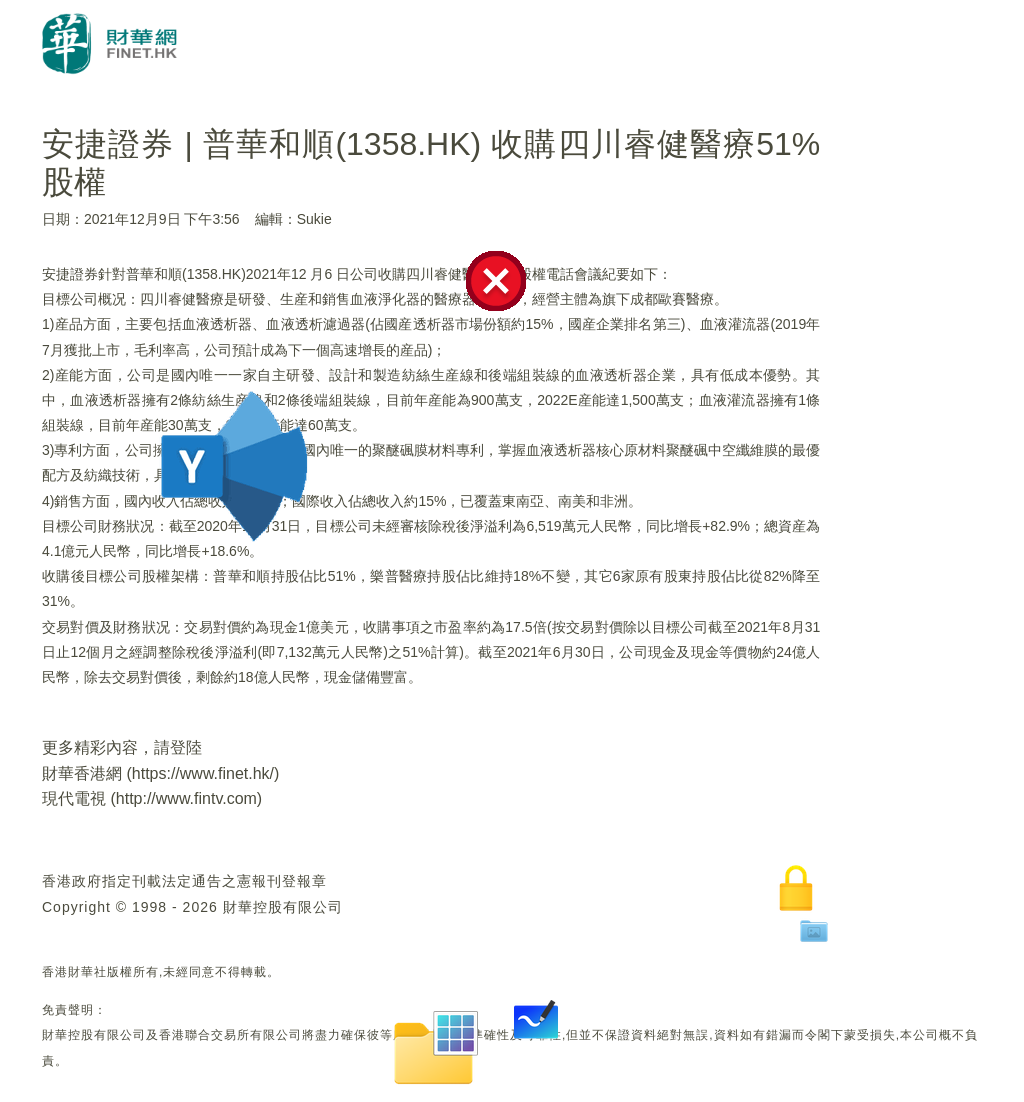  What do you see at coordinates (814, 931) in the screenshot?
I see `open your images folder` at bounding box center [814, 931].